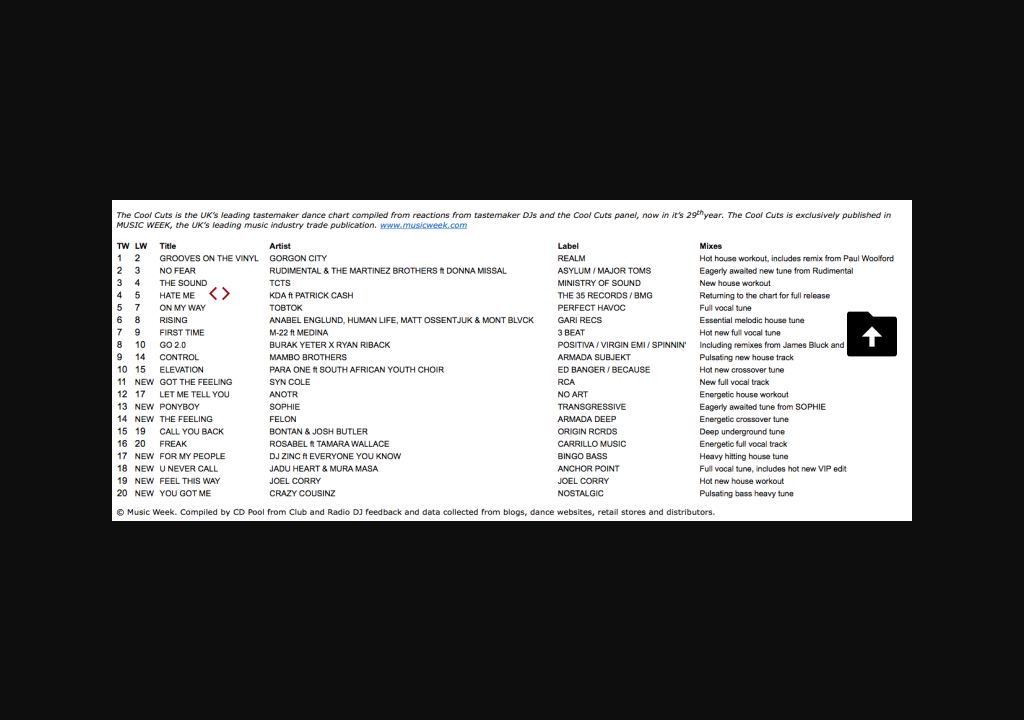  Describe the element at coordinates (872, 334) in the screenshot. I see `upload files to a folder` at that location.